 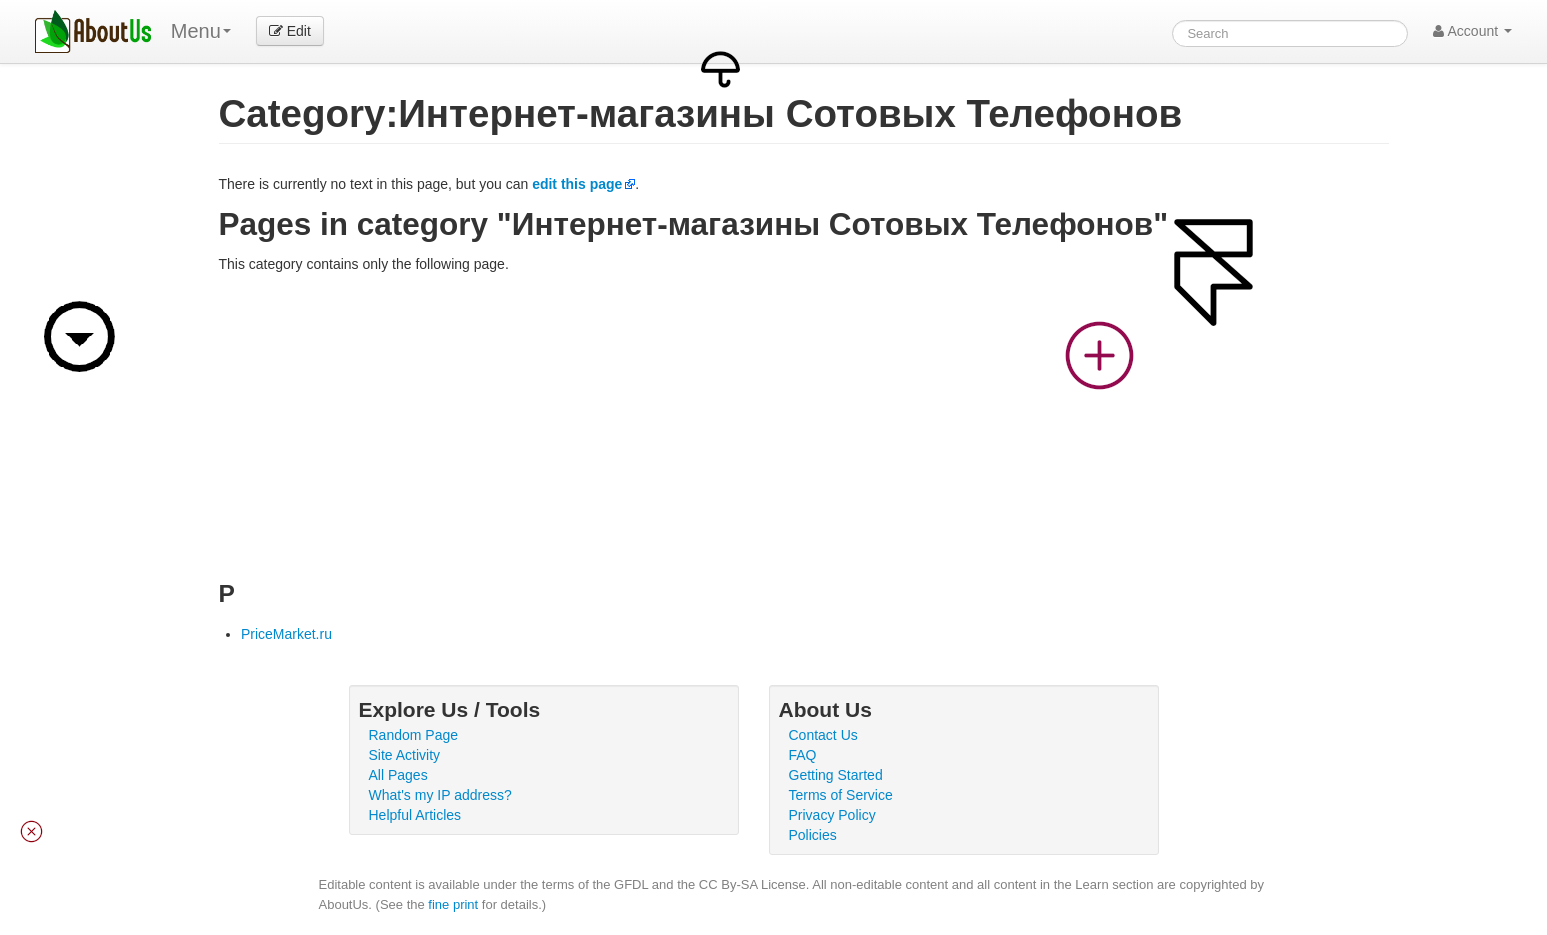 What do you see at coordinates (1099, 355) in the screenshot?
I see `add a new item` at bounding box center [1099, 355].